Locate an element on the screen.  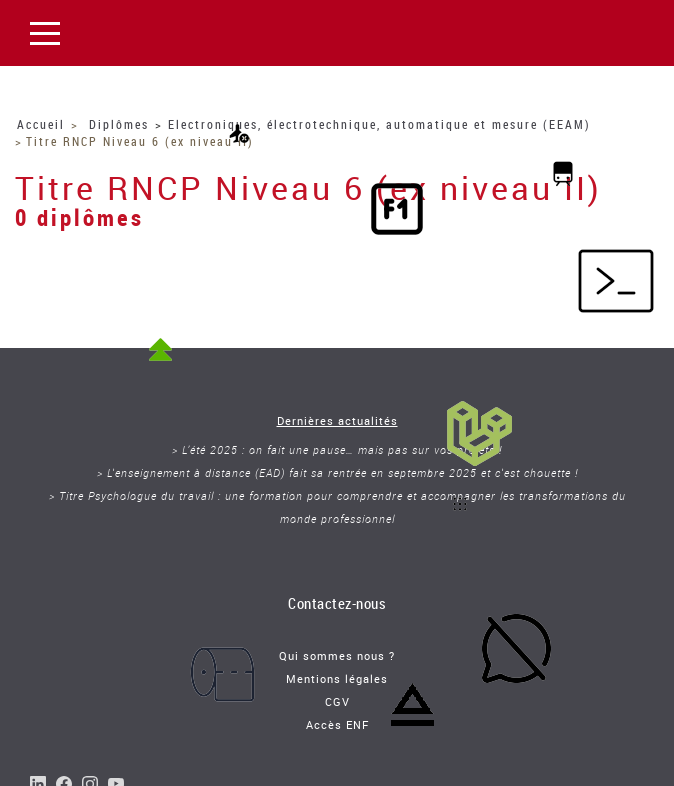
access help or support documentation is located at coordinates (397, 209).